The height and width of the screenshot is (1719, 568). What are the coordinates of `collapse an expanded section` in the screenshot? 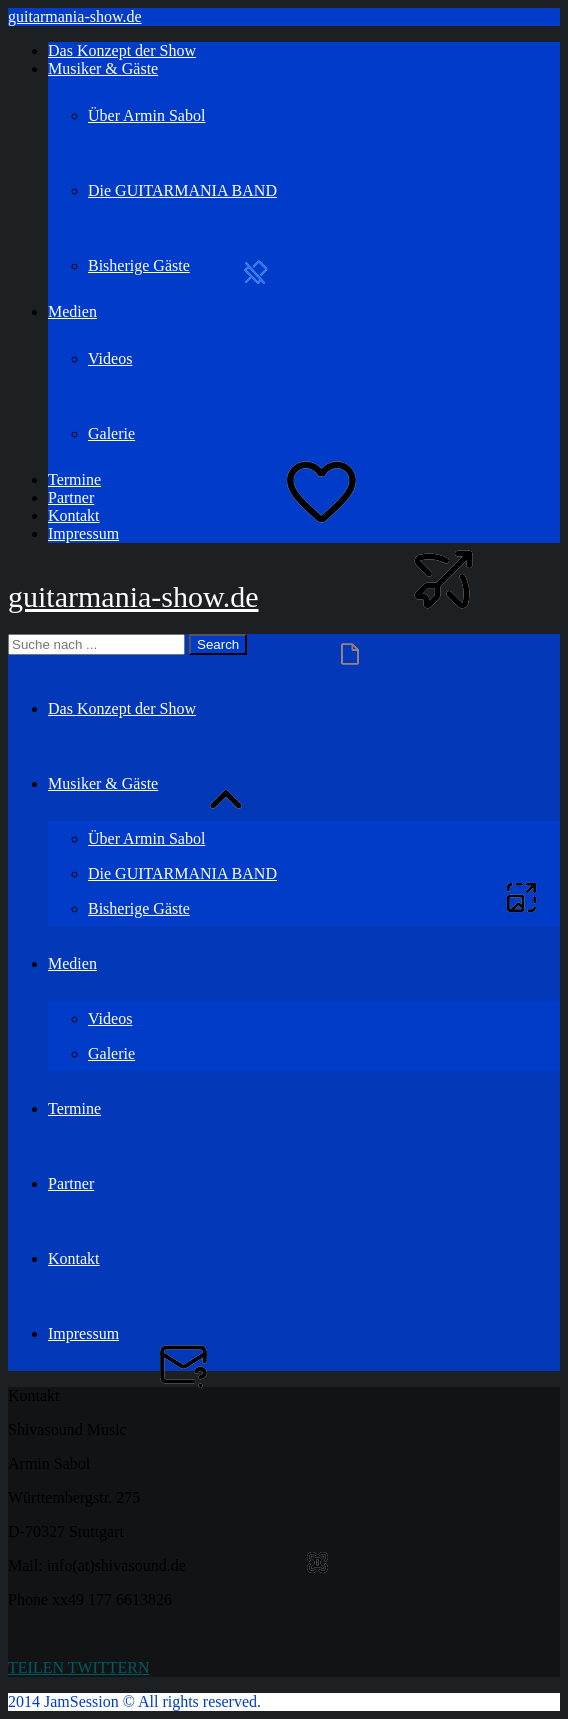 It's located at (226, 800).